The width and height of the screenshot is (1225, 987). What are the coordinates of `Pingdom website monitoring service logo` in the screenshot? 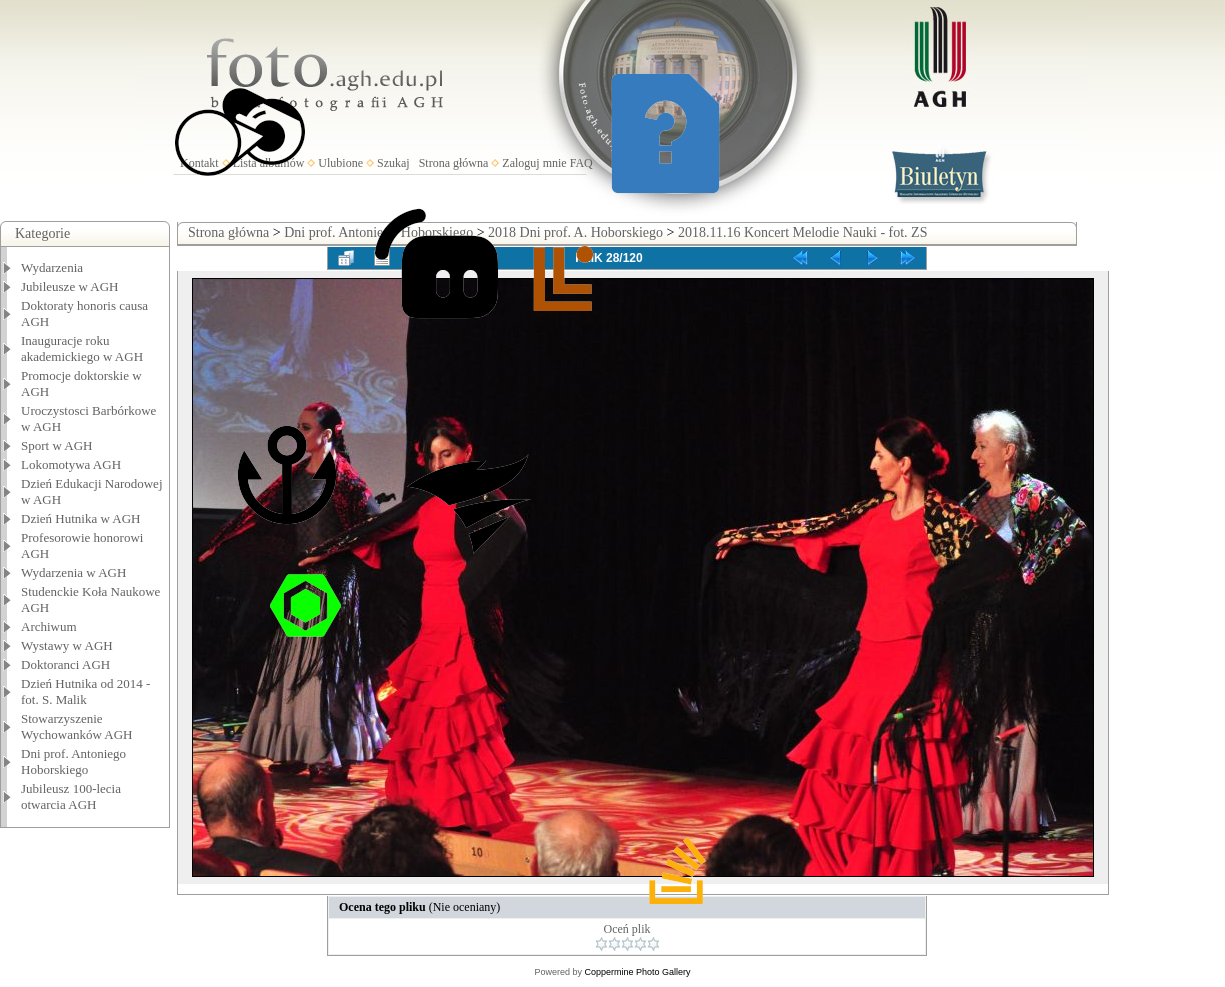 It's located at (469, 504).